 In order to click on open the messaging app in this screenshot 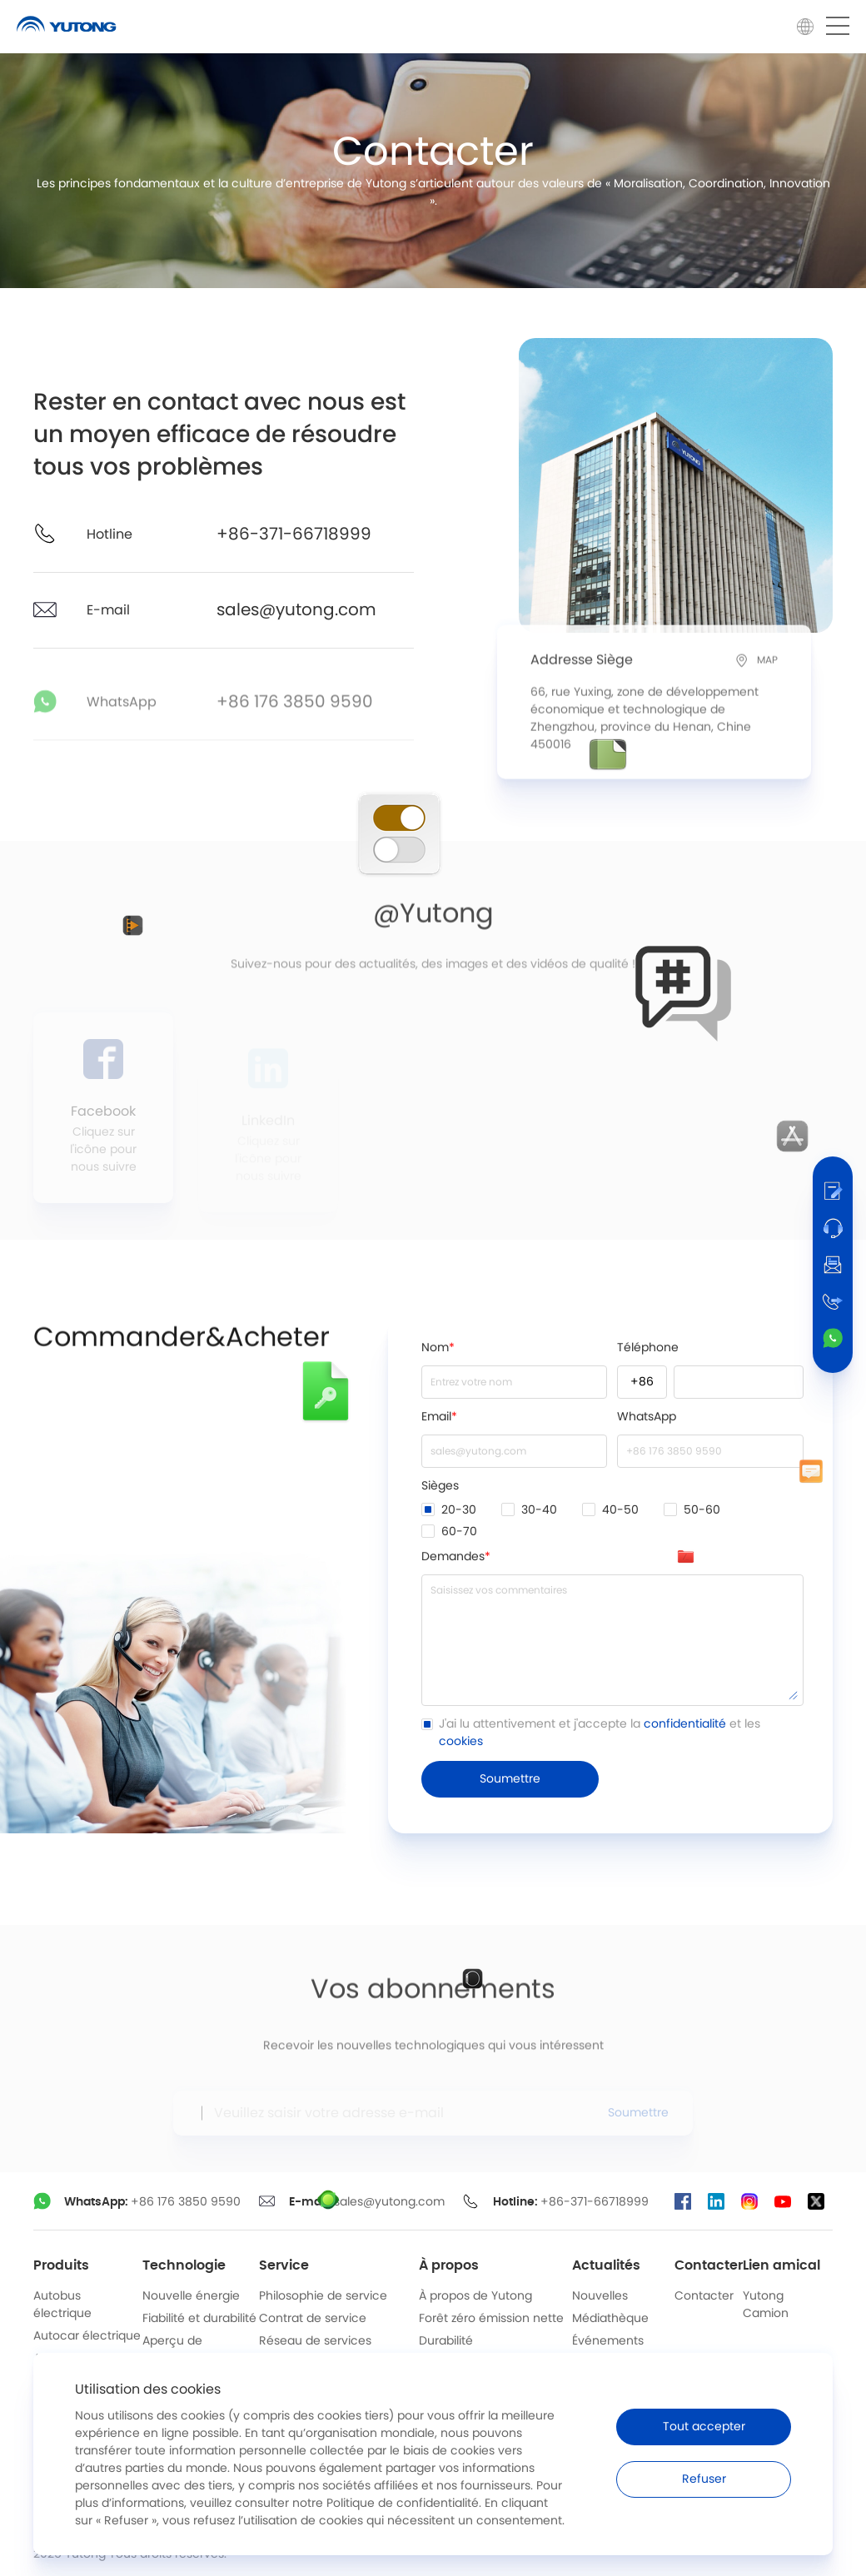, I will do `click(811, 1471)`.